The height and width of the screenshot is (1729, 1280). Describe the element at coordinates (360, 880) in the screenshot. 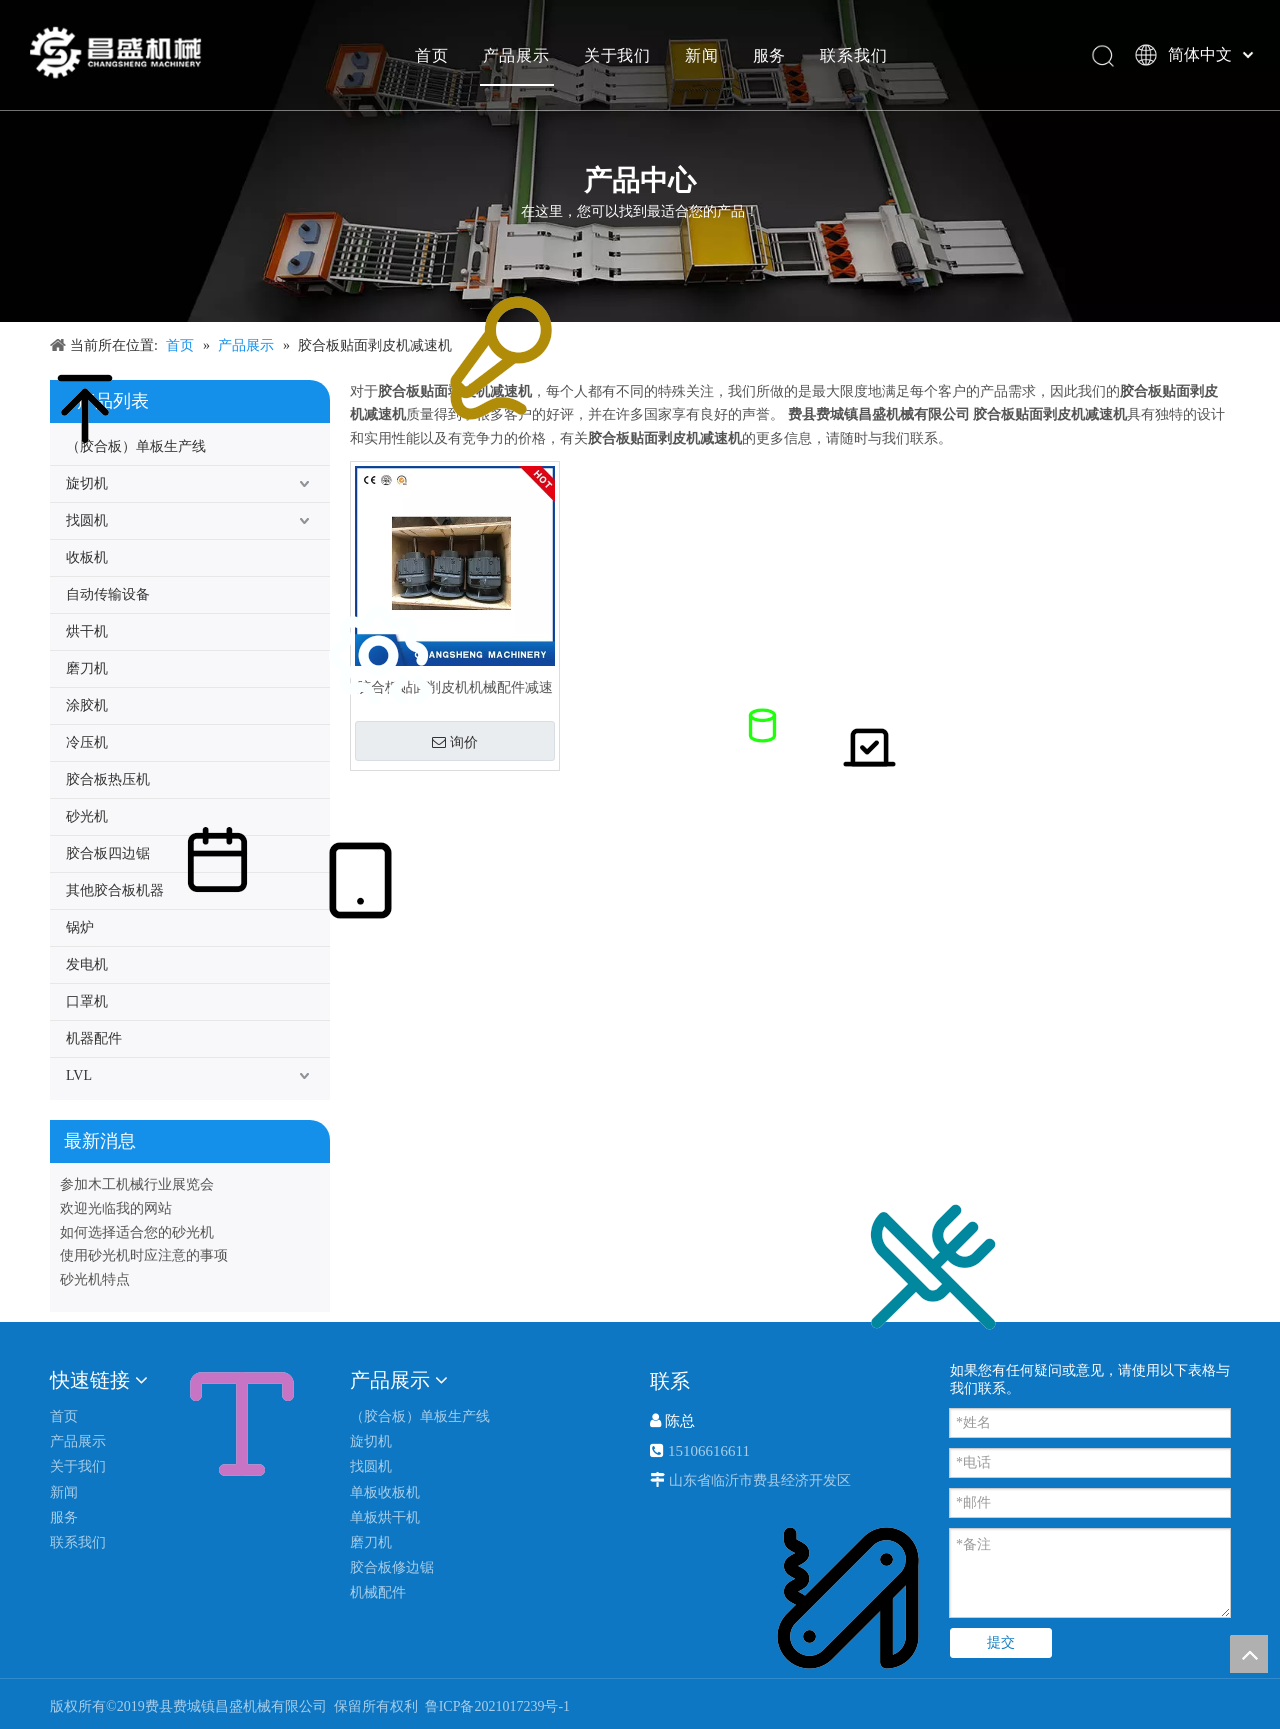

I see `switch to tablet view` at that location.